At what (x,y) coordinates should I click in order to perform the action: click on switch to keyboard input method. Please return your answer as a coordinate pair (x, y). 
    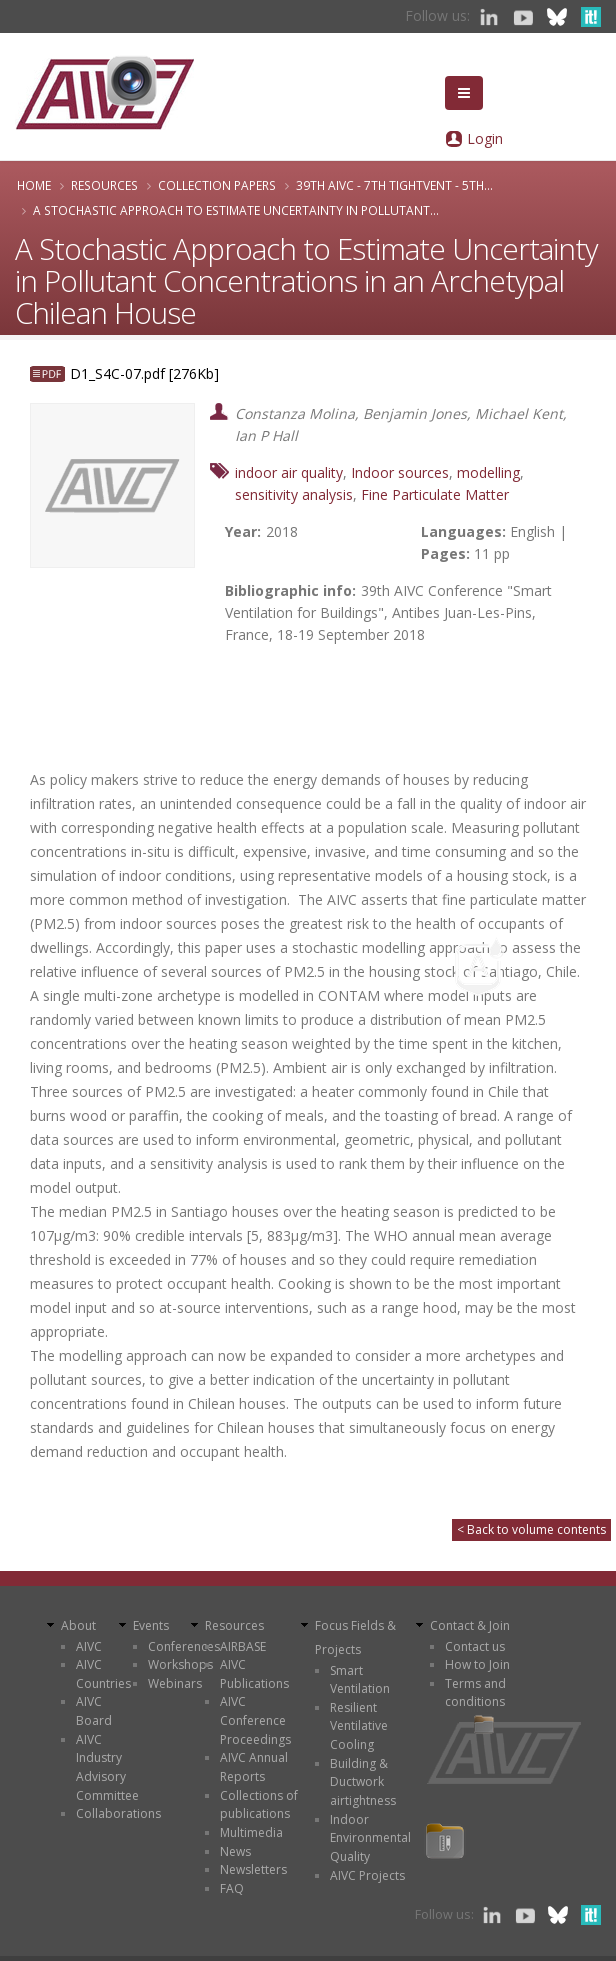
    Looking at the image, I should click on (479, 966).